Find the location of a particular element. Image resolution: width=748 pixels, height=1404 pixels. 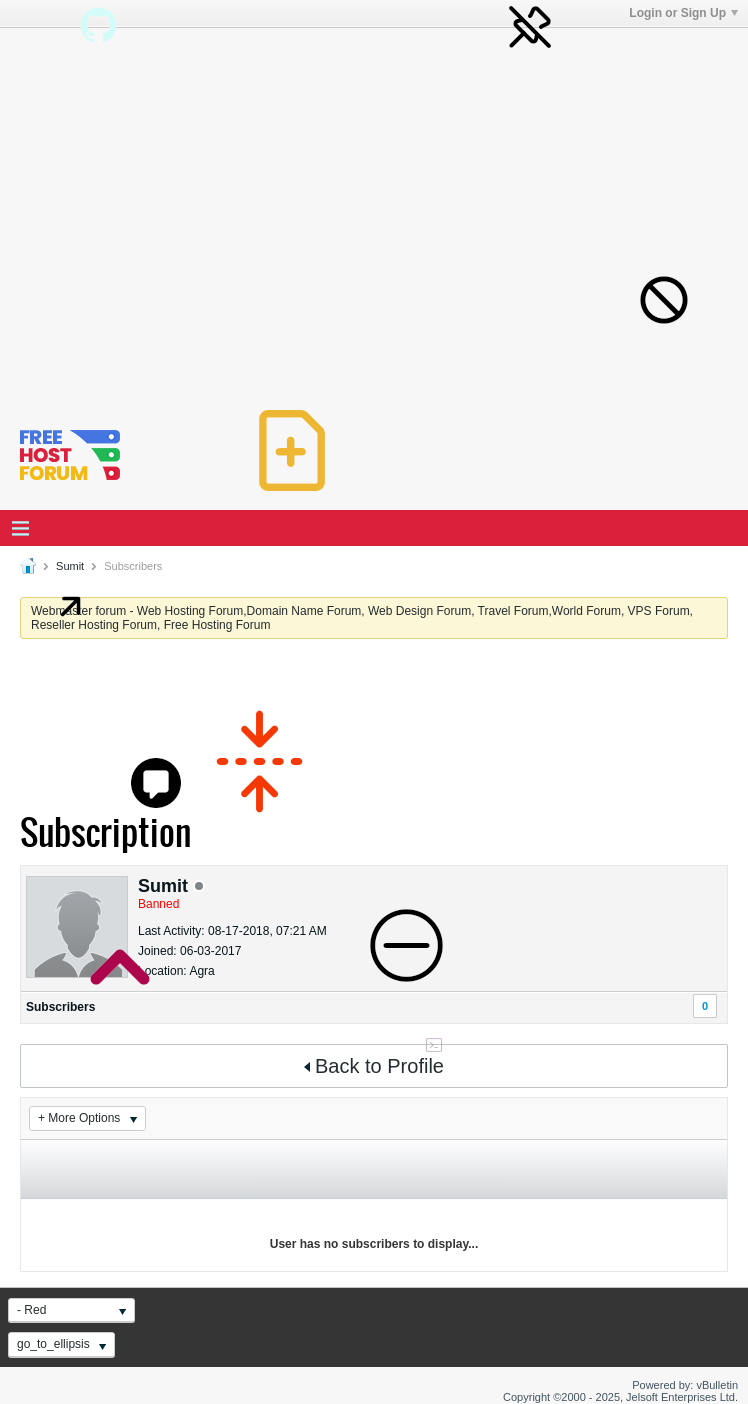

collapse or fold content section is located at coordinates (259, 761).